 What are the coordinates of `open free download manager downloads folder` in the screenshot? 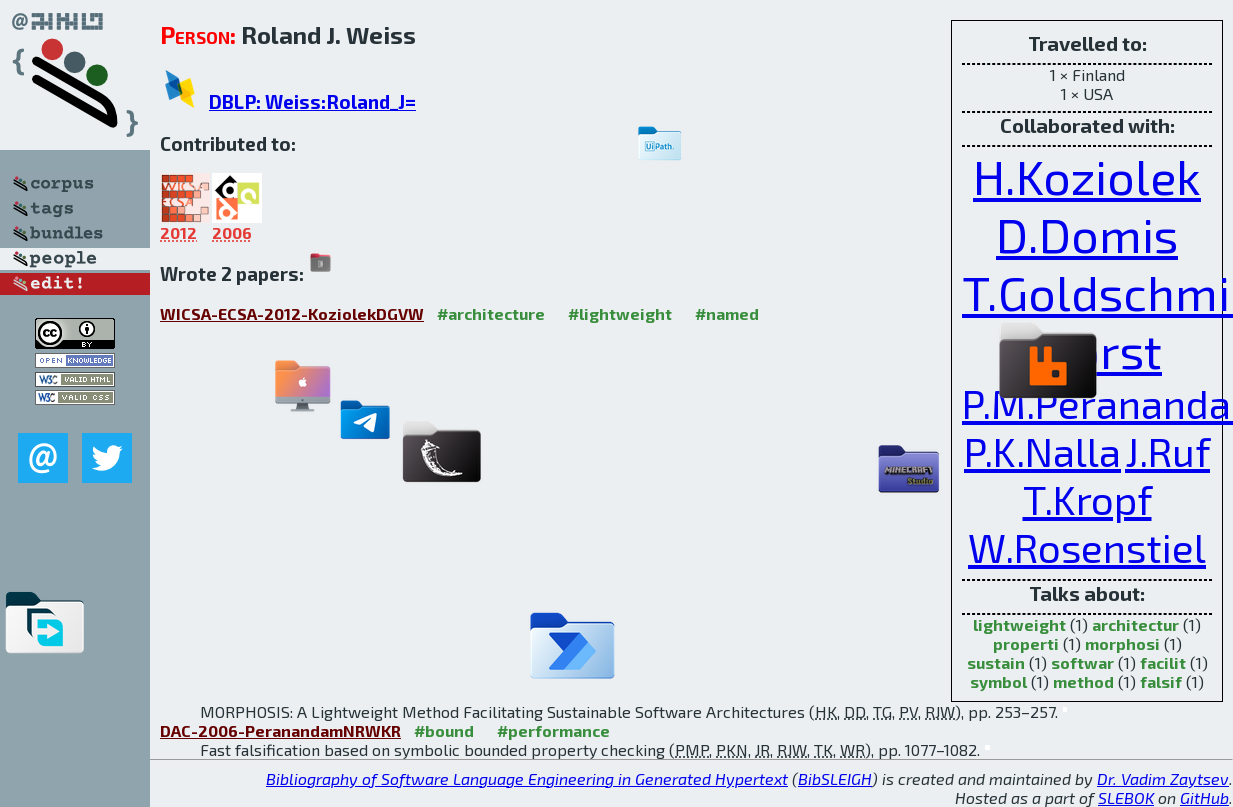 It's located at (44, 624).